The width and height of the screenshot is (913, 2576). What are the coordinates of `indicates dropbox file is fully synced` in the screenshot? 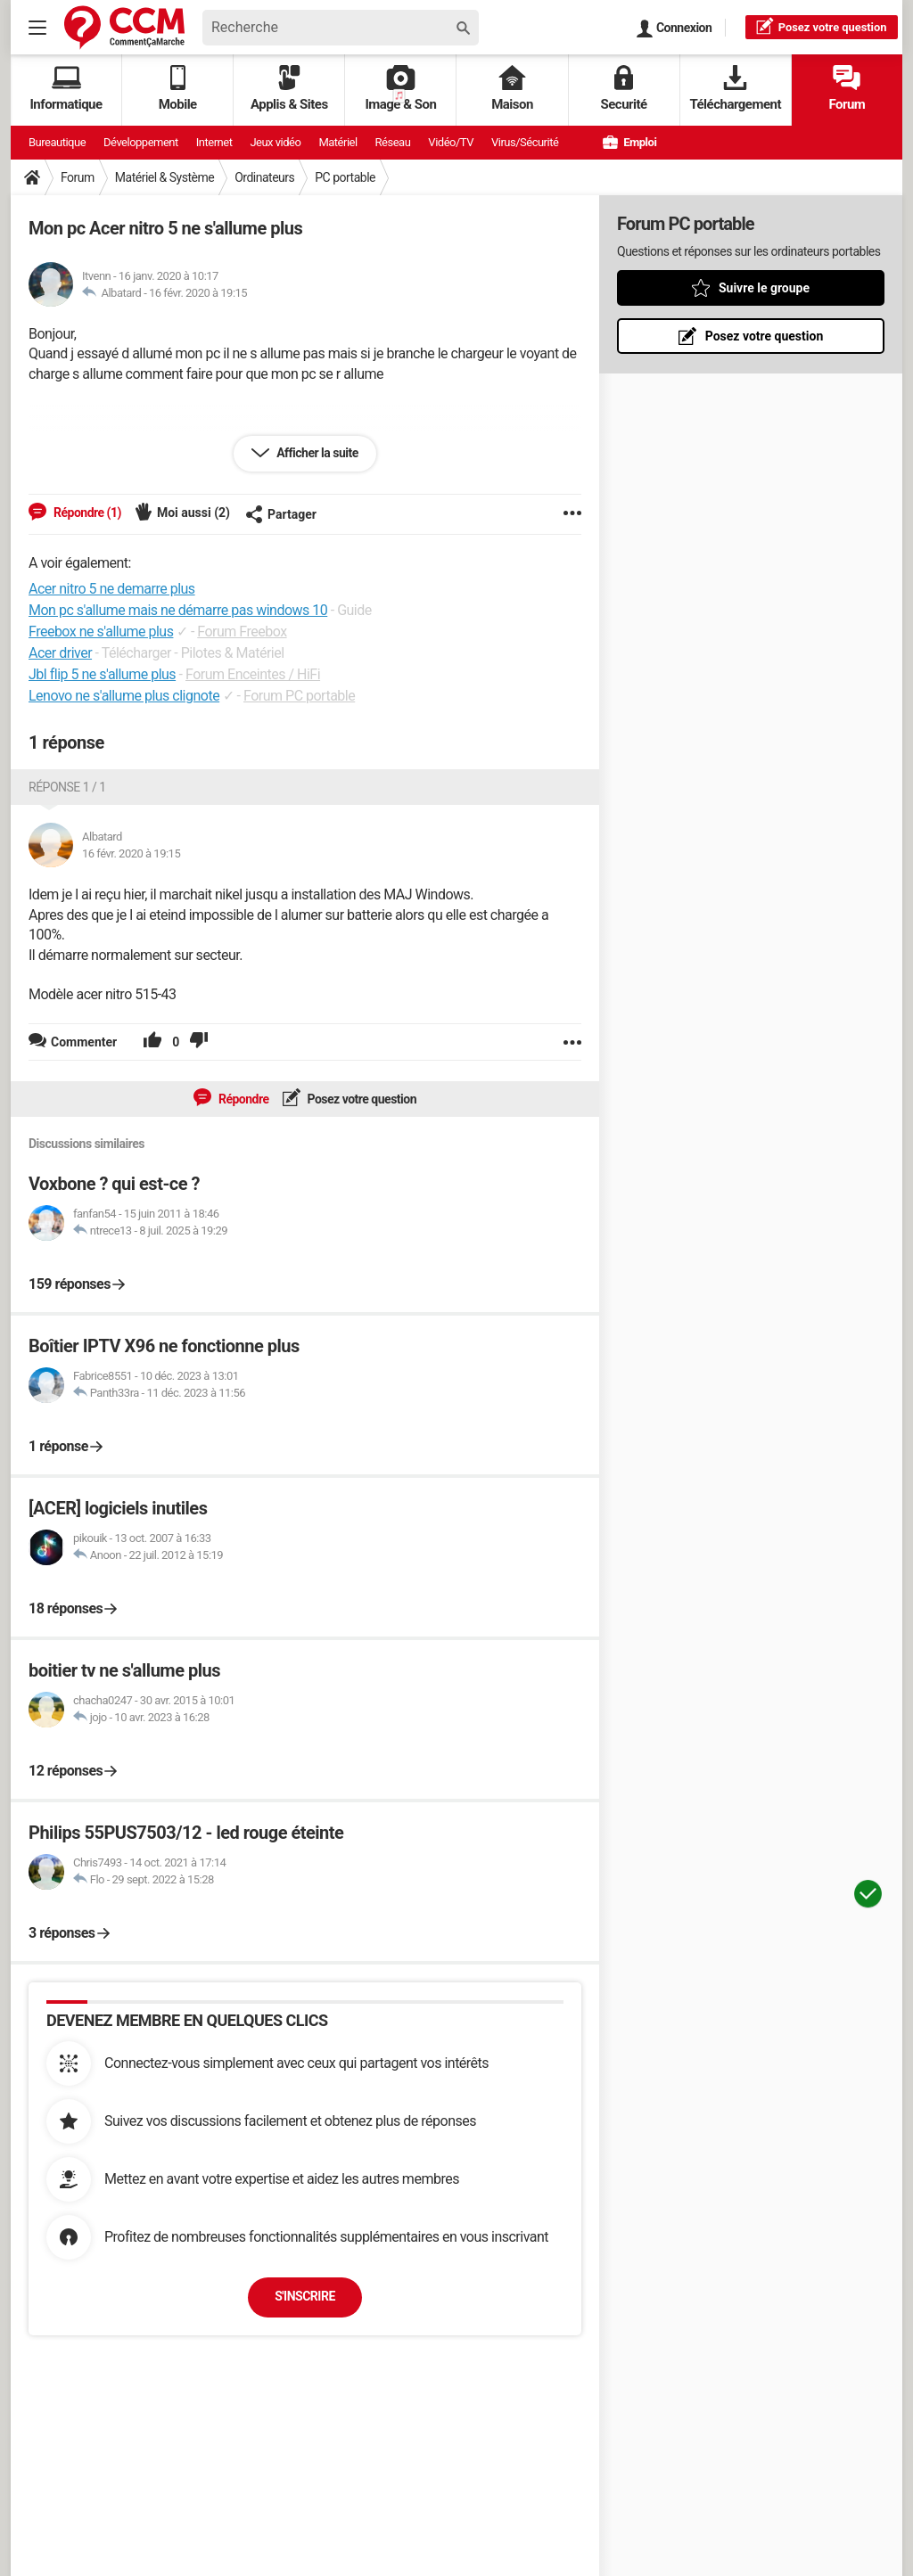 It's located at (868, 1893).